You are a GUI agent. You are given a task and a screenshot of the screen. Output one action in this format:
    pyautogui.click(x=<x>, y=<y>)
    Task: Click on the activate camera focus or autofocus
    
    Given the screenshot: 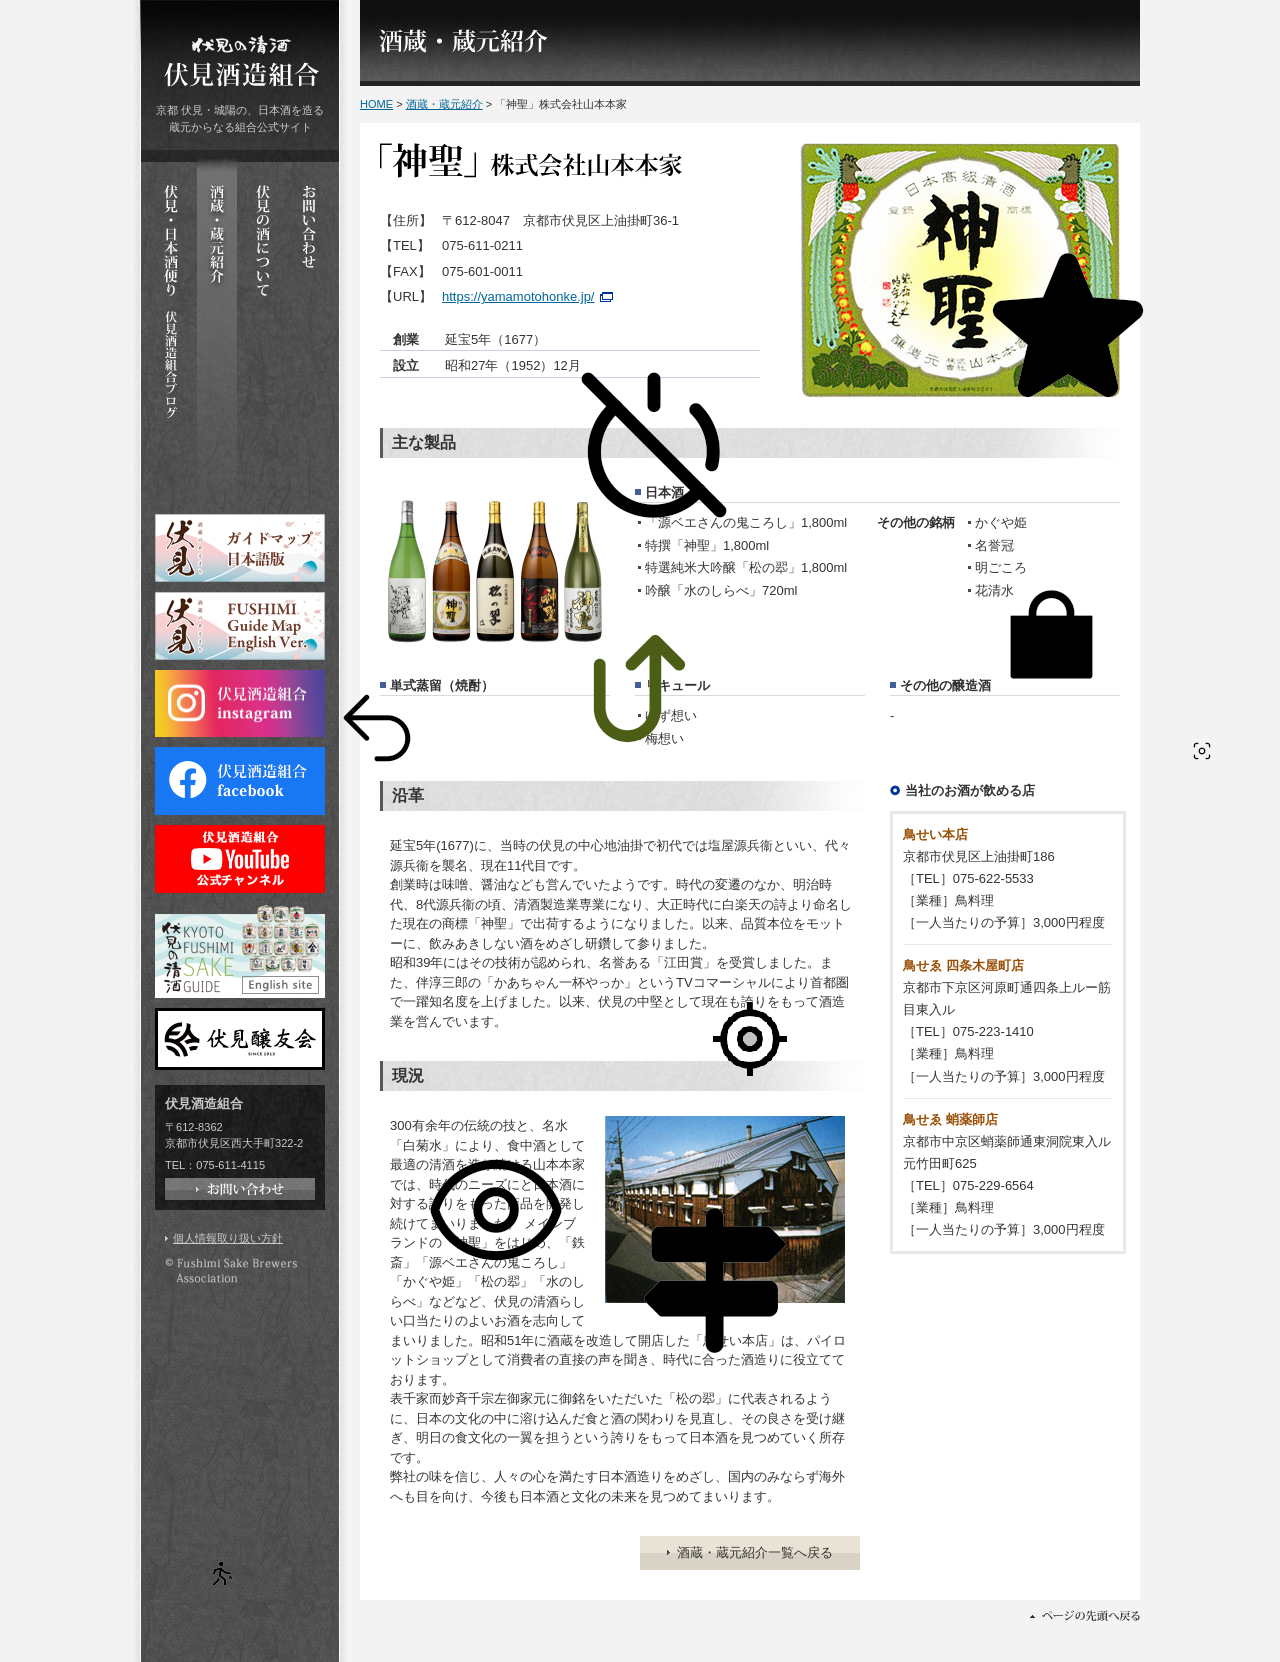 What is the action you would take?
    pyautogui.click(x=1202, y=751)
    